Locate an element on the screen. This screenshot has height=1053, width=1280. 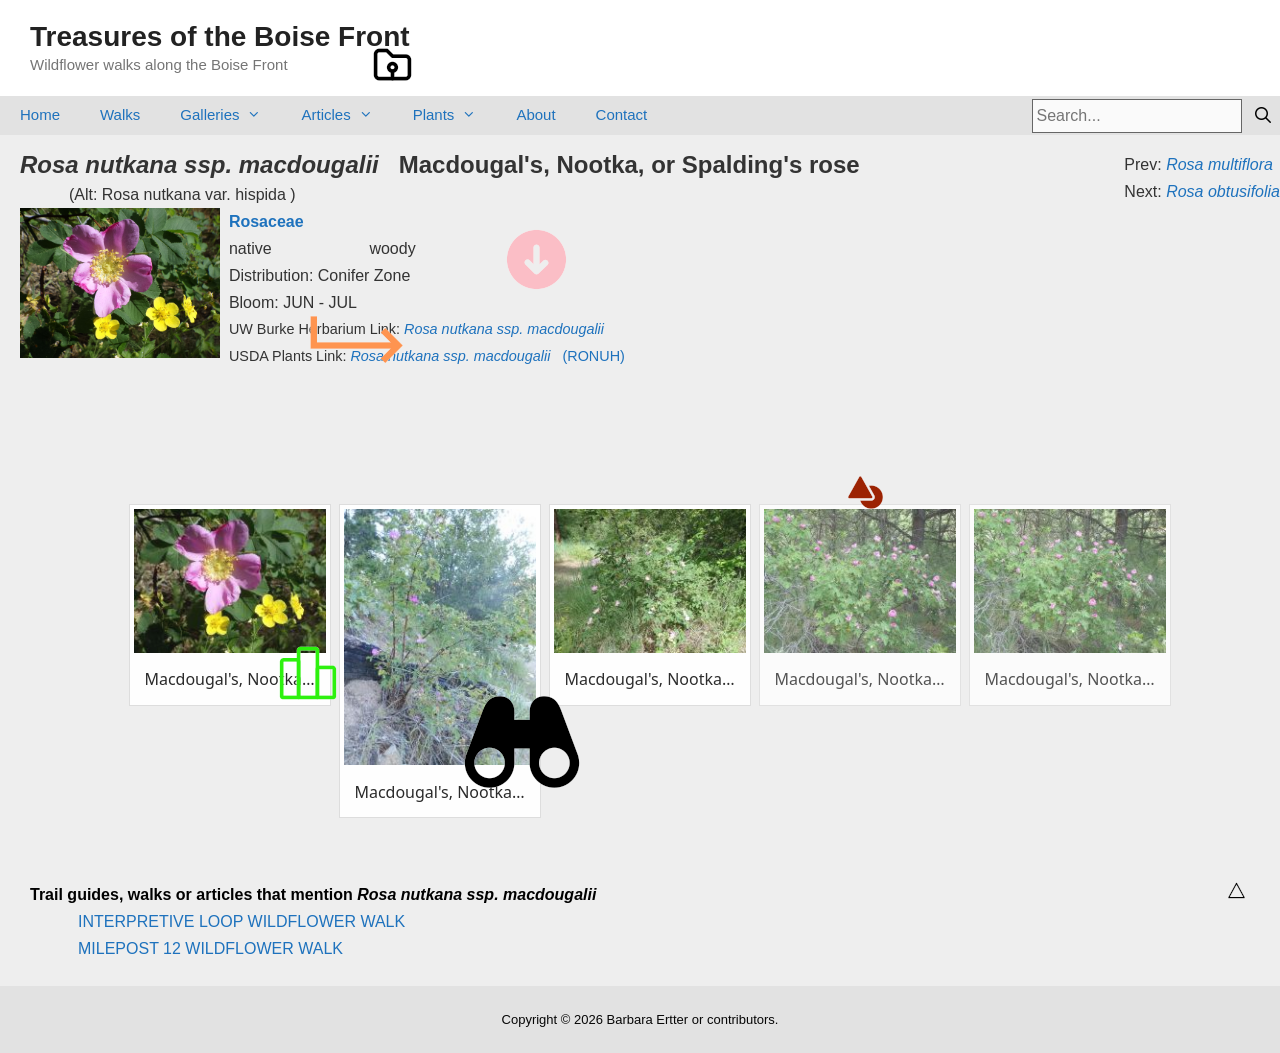
view rankings or leaderboard is located at coordinates (308, 673).